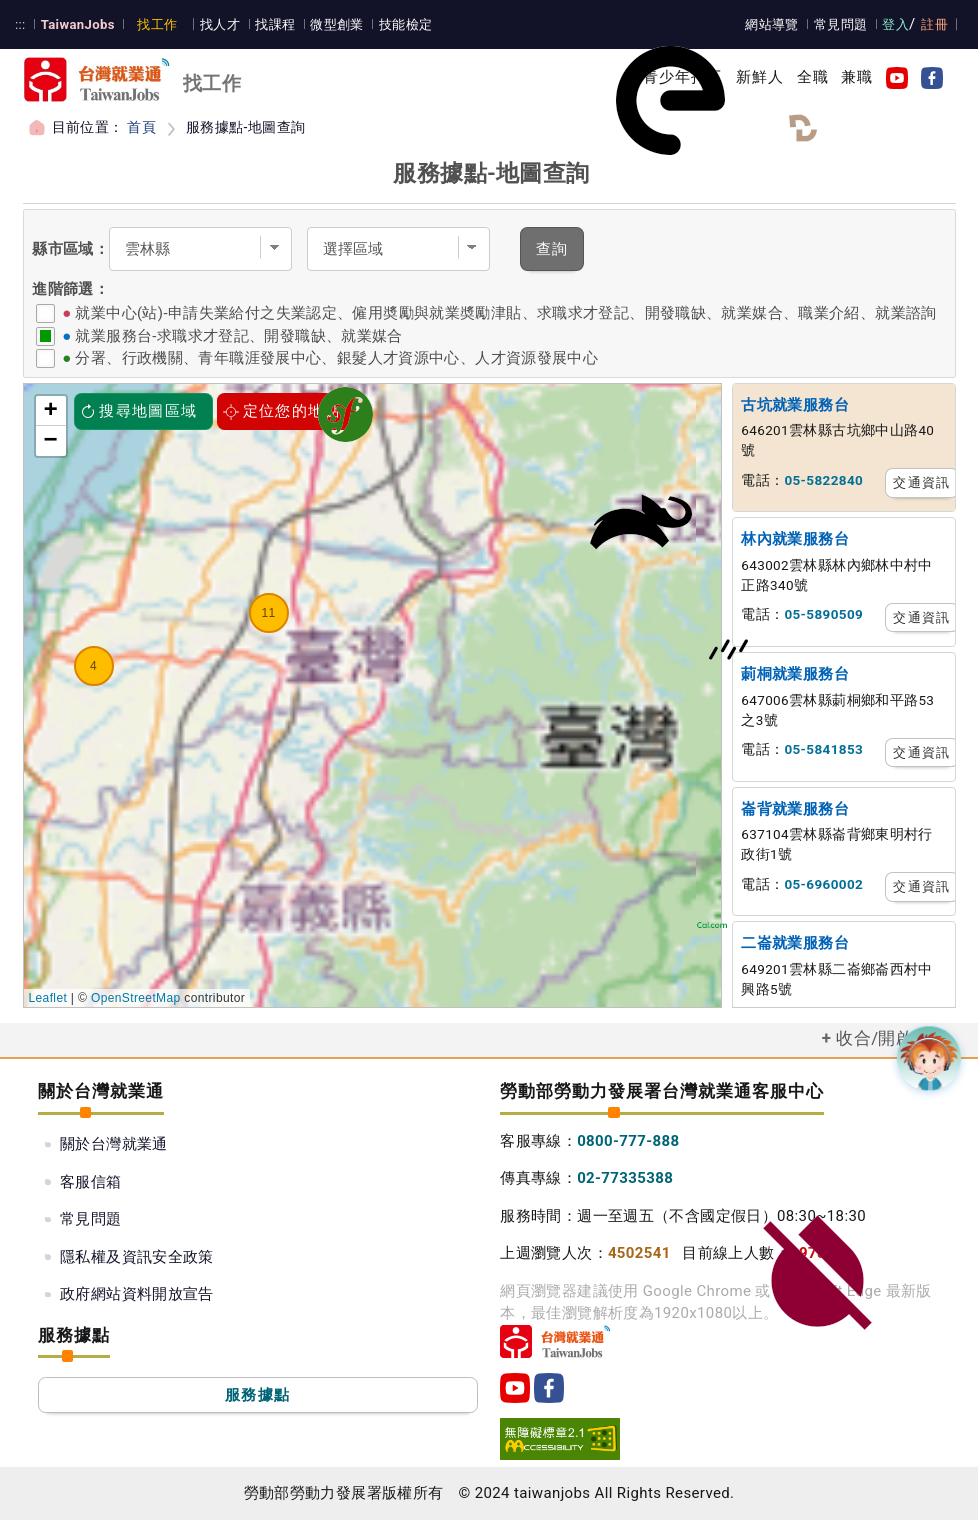  What do you see at coordinates (670, 100) in the screenshot?
I see `open the e logo application` at bounding box center [670, 100].